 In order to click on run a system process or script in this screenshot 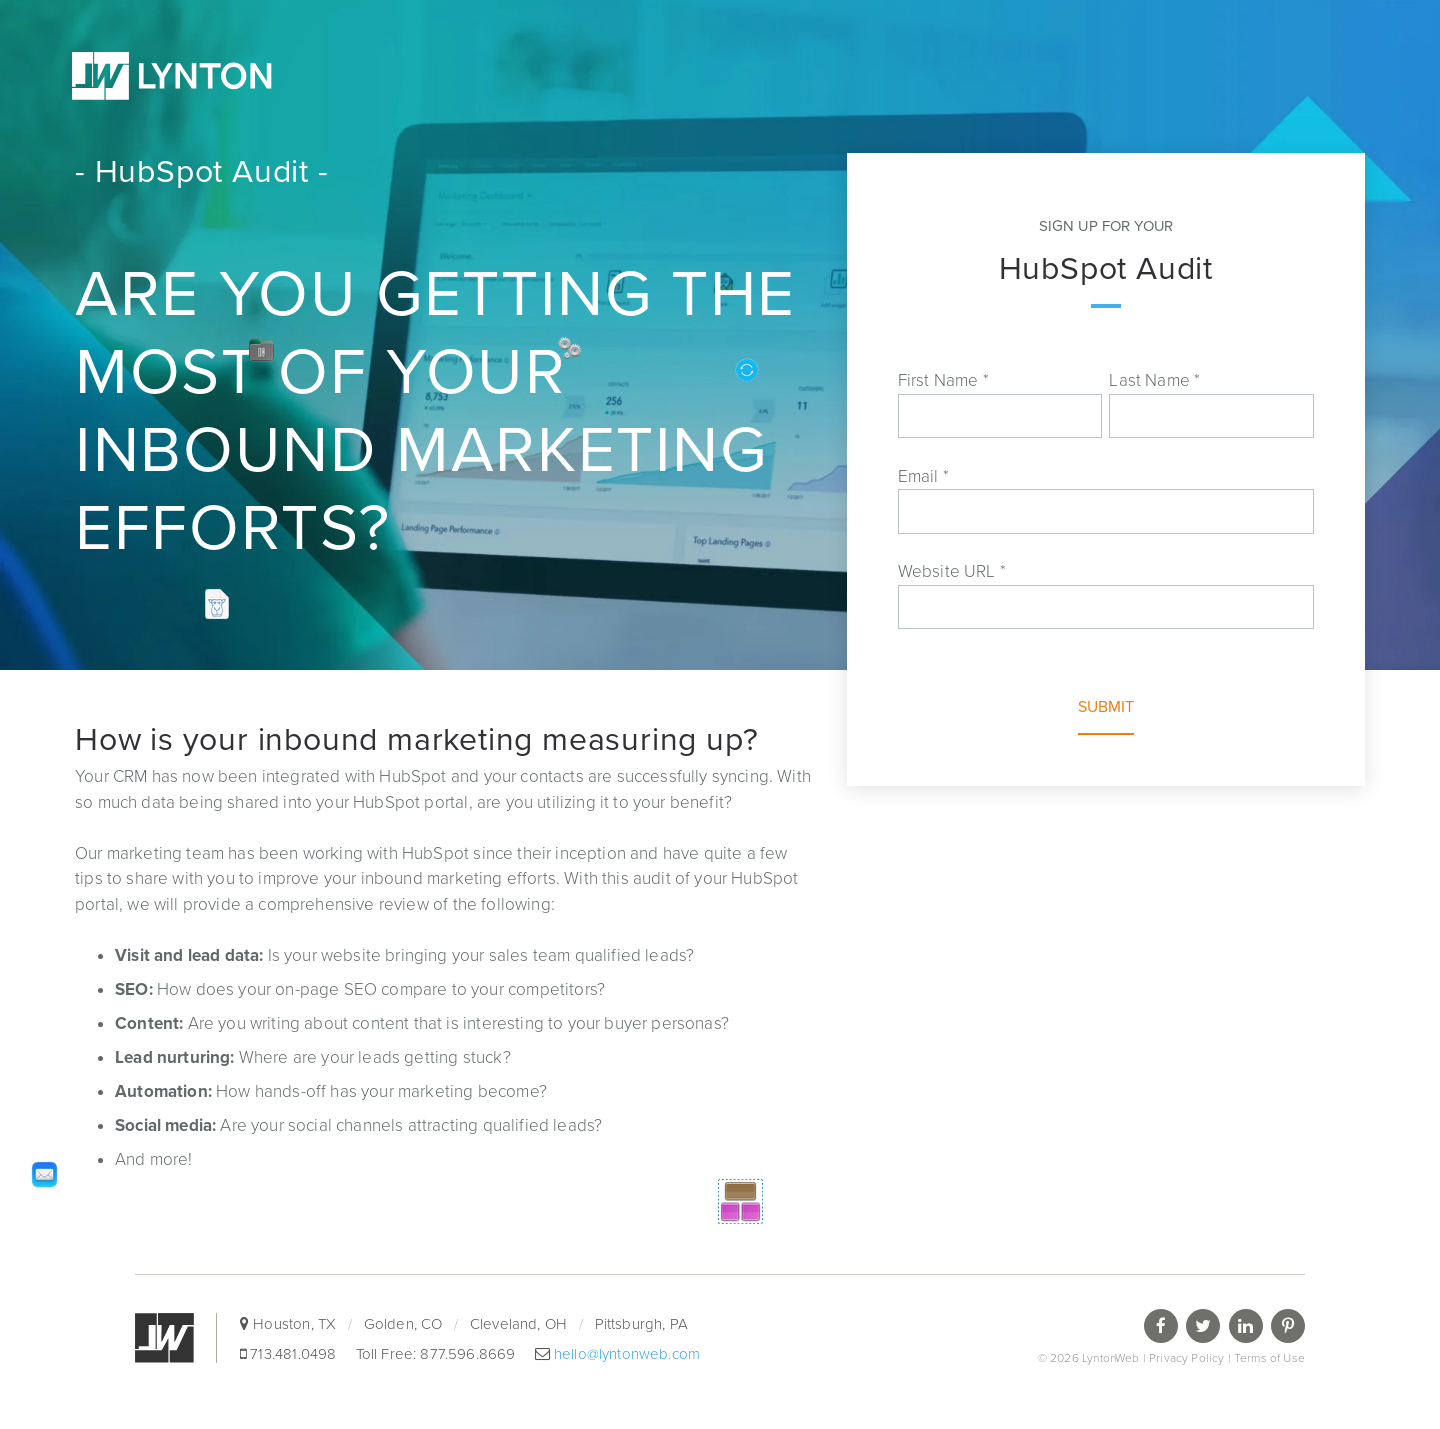, I will do `click(570, 349)`.